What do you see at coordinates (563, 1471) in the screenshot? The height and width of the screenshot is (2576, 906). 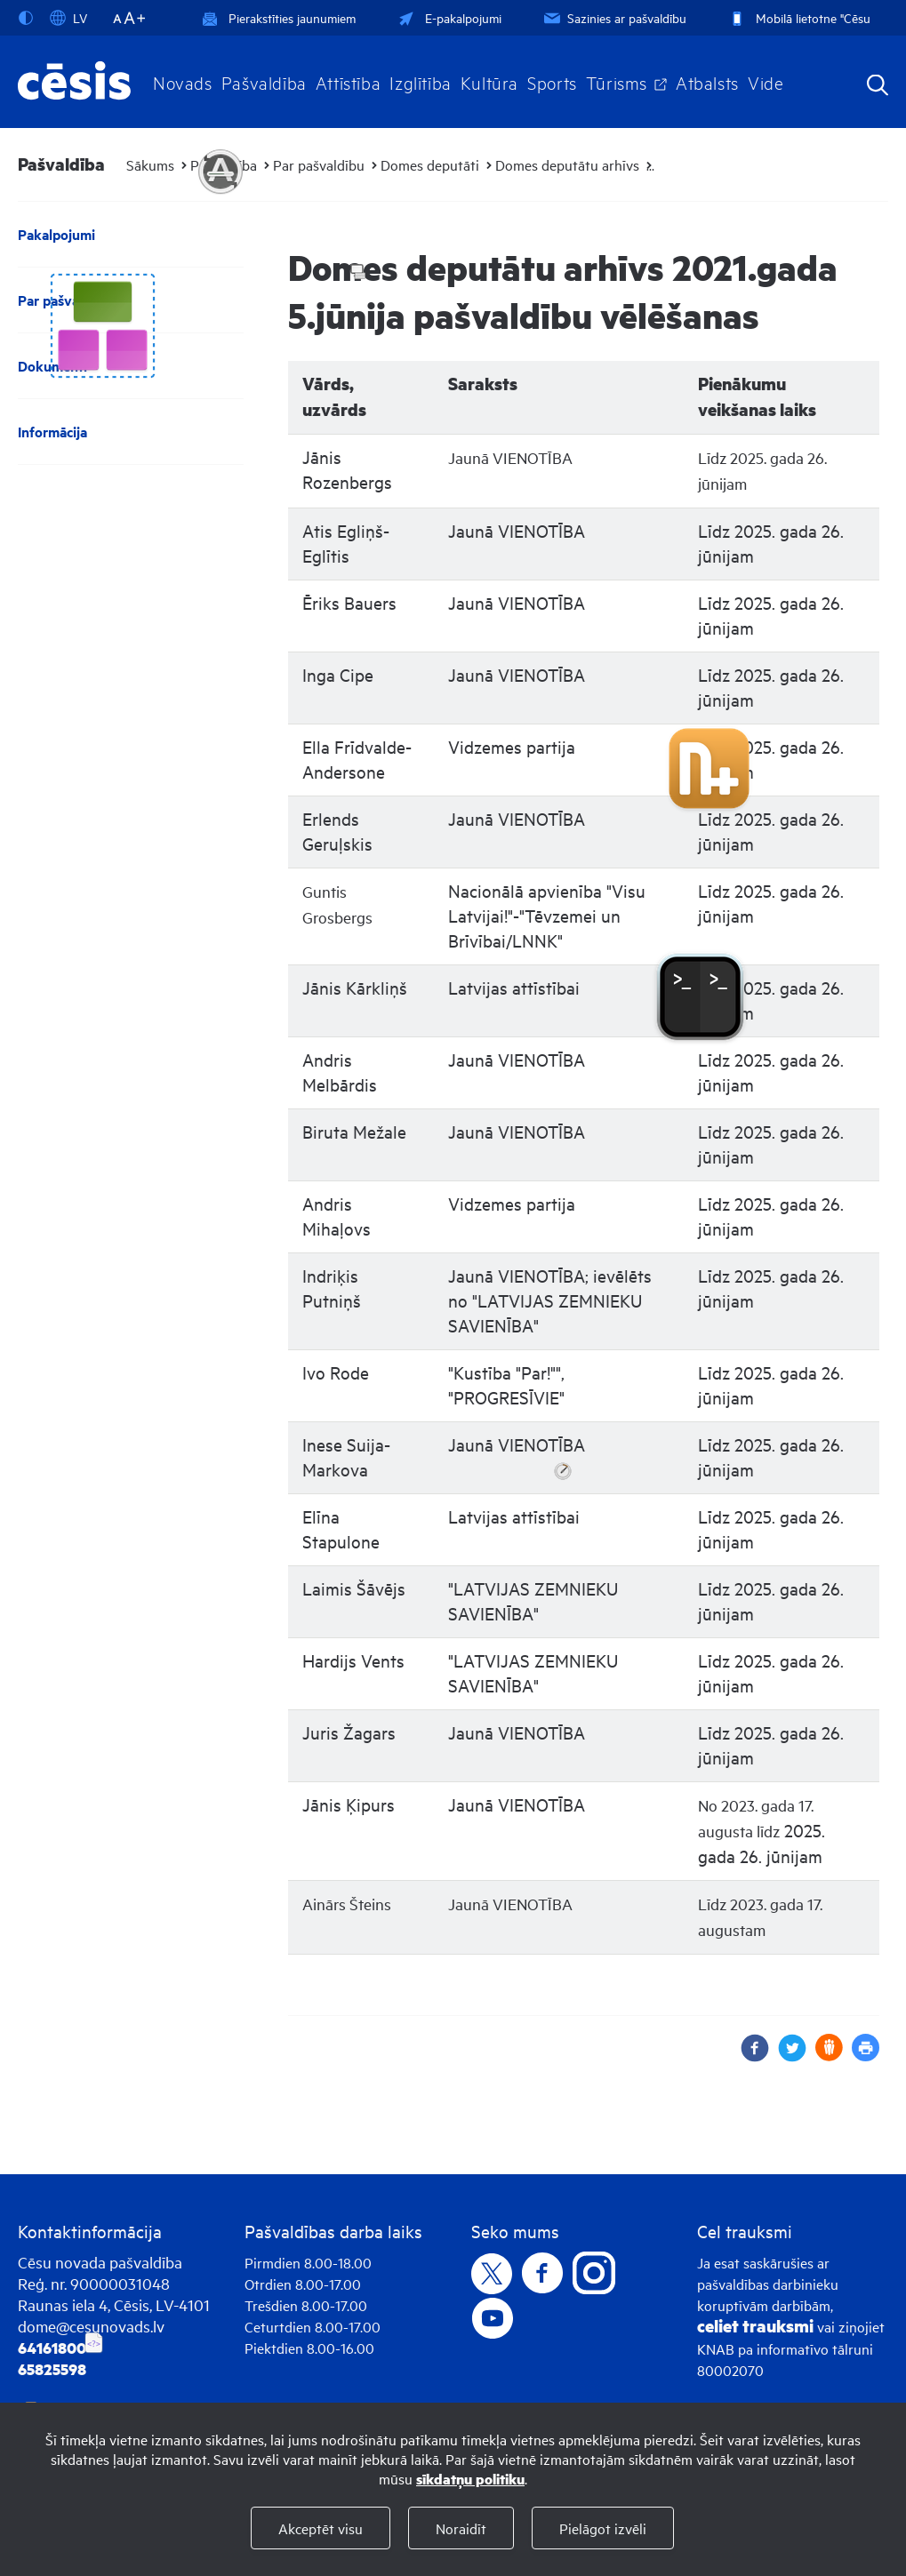 I see `open sysprof system profiler` at bounding box center [563, 1471].